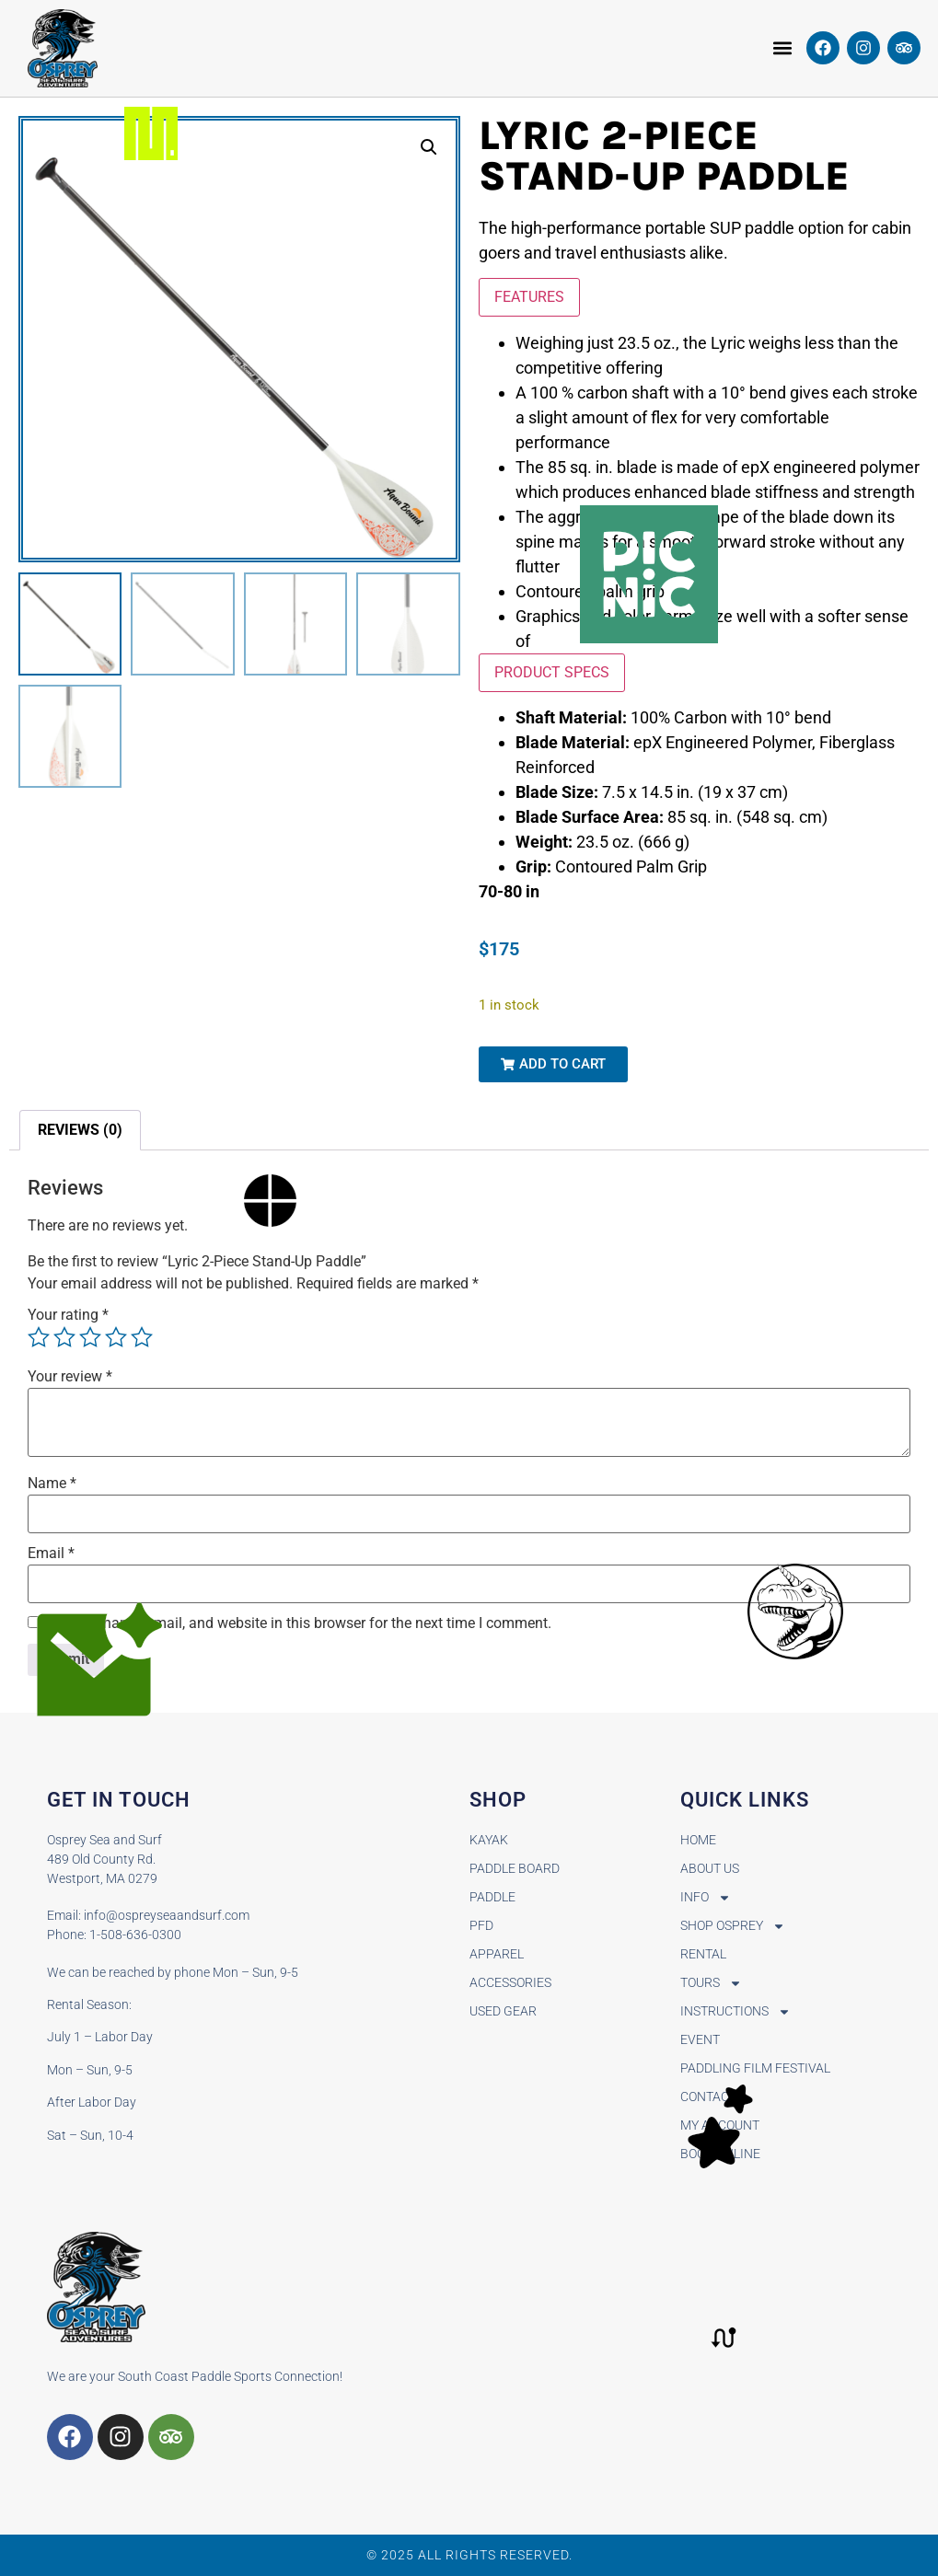  I want to click on access AI-powered email features, so click(94, 1665).